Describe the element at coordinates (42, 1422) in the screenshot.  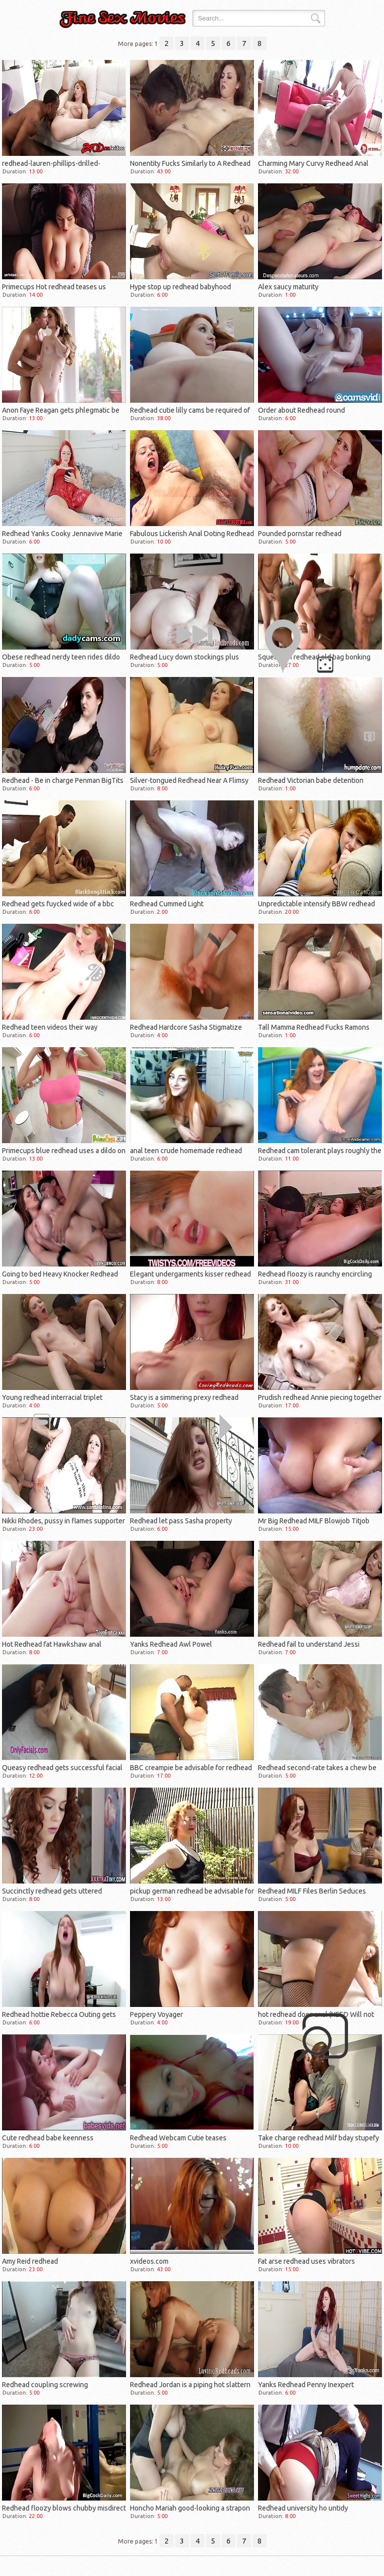
I see `indicates a partially selected or indeterminate checkbox state` at that location.